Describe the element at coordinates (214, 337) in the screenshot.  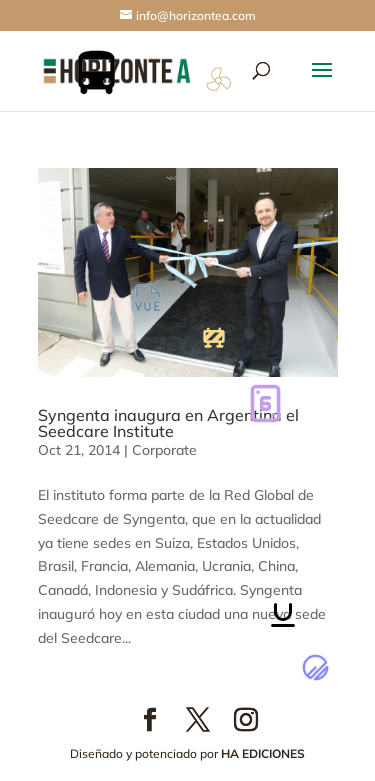
I see `indicates a blocked or restricted area` at that location.